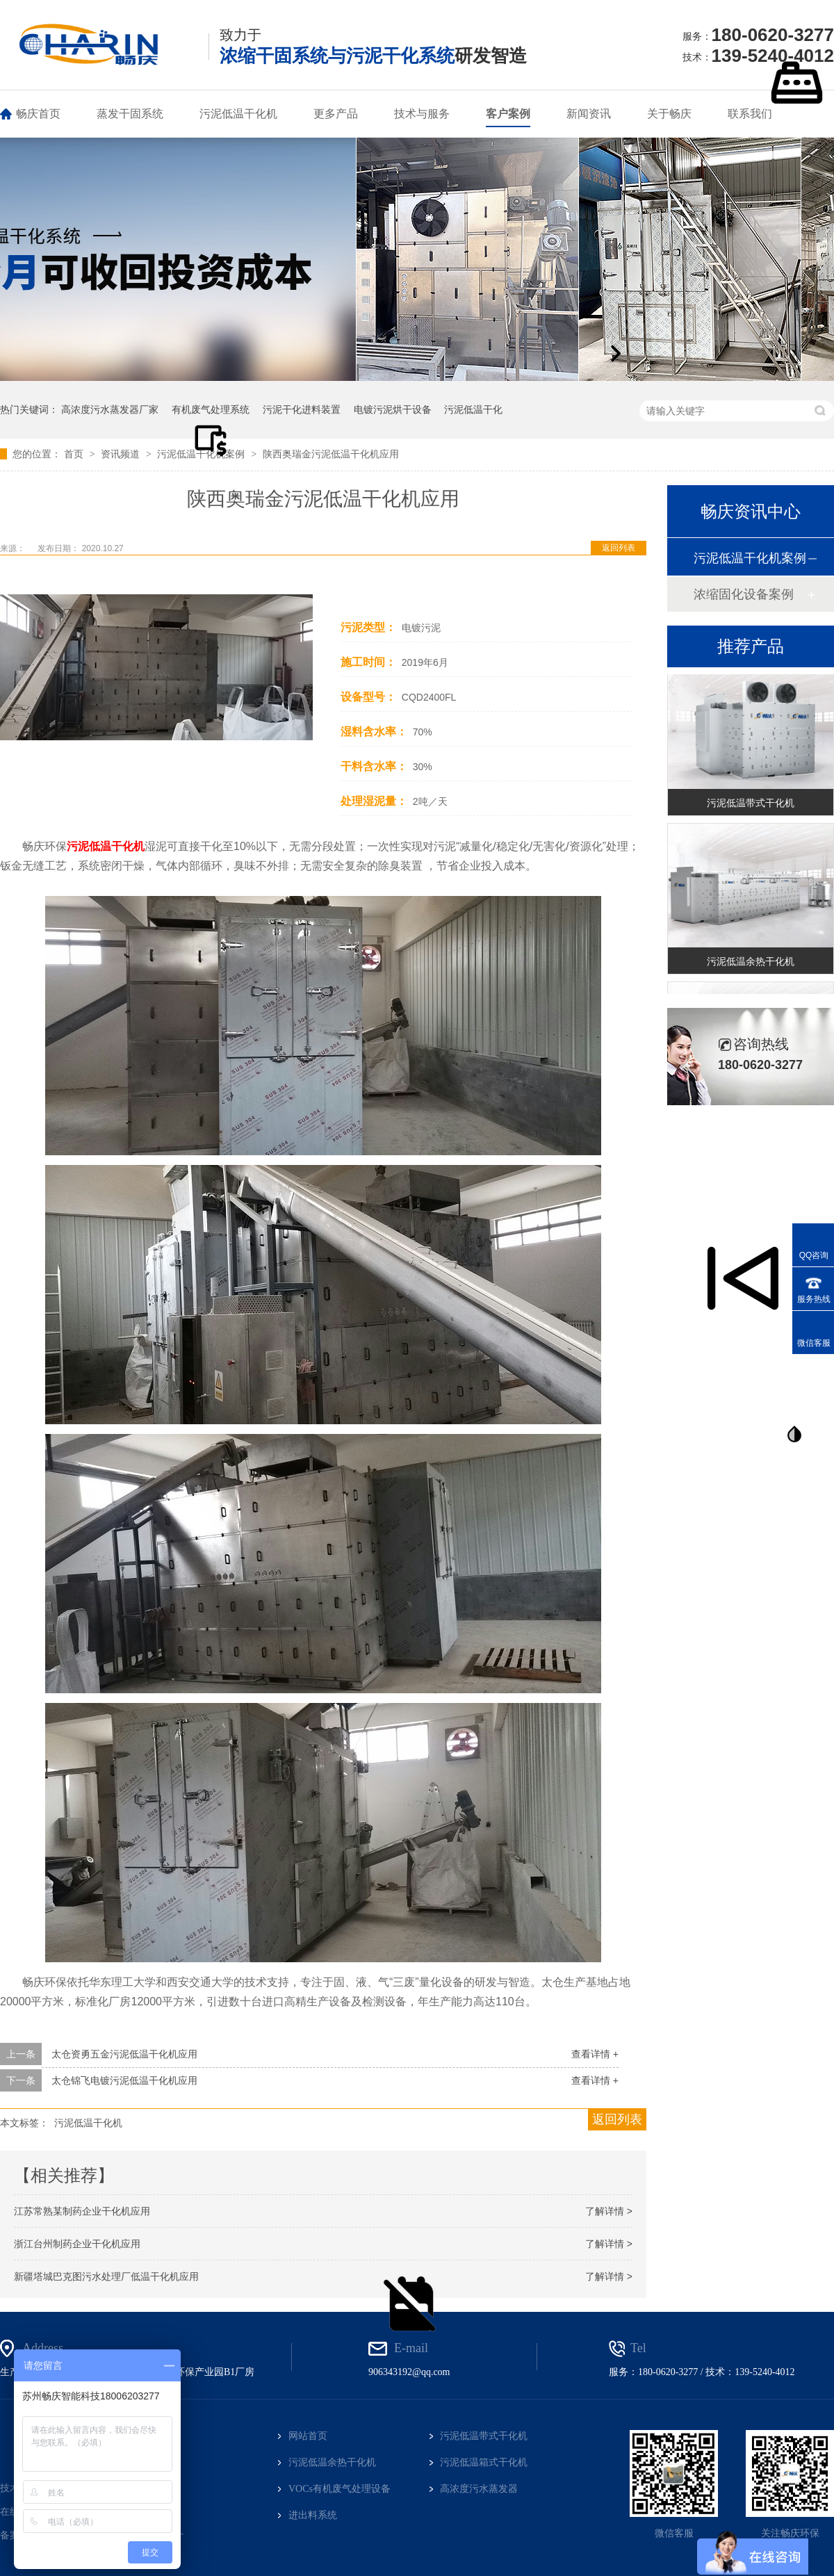  I want to click on toggle color inversion or dark mode, so click(794, 1434).